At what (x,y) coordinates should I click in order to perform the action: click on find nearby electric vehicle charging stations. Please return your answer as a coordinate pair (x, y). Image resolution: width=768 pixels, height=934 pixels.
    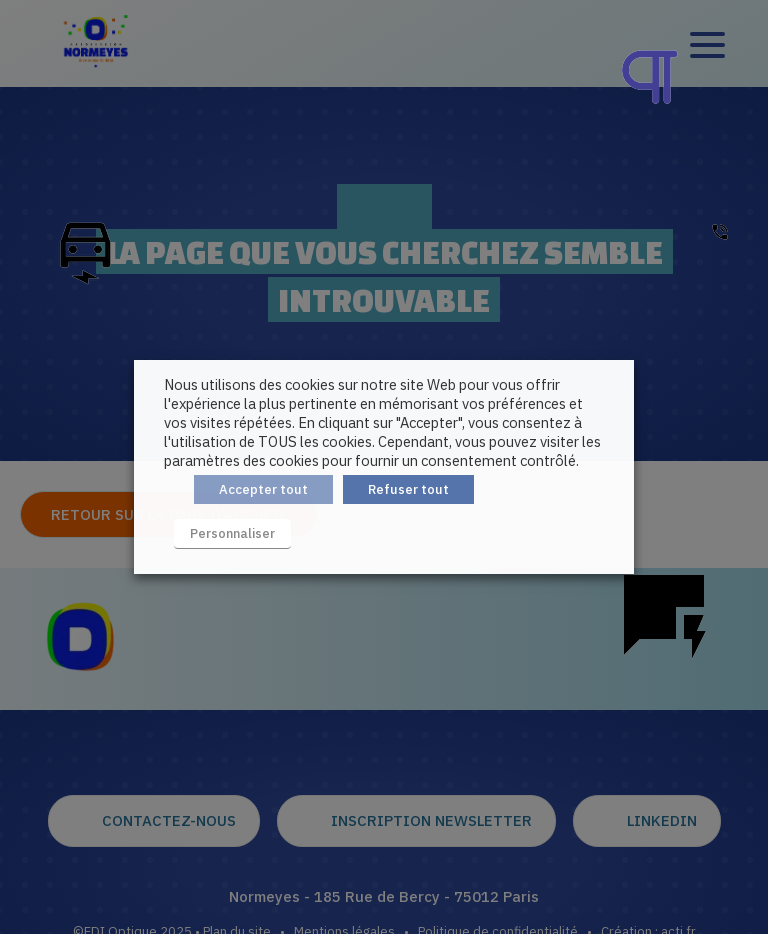
    Looking at the image, I should click on (85, 253).